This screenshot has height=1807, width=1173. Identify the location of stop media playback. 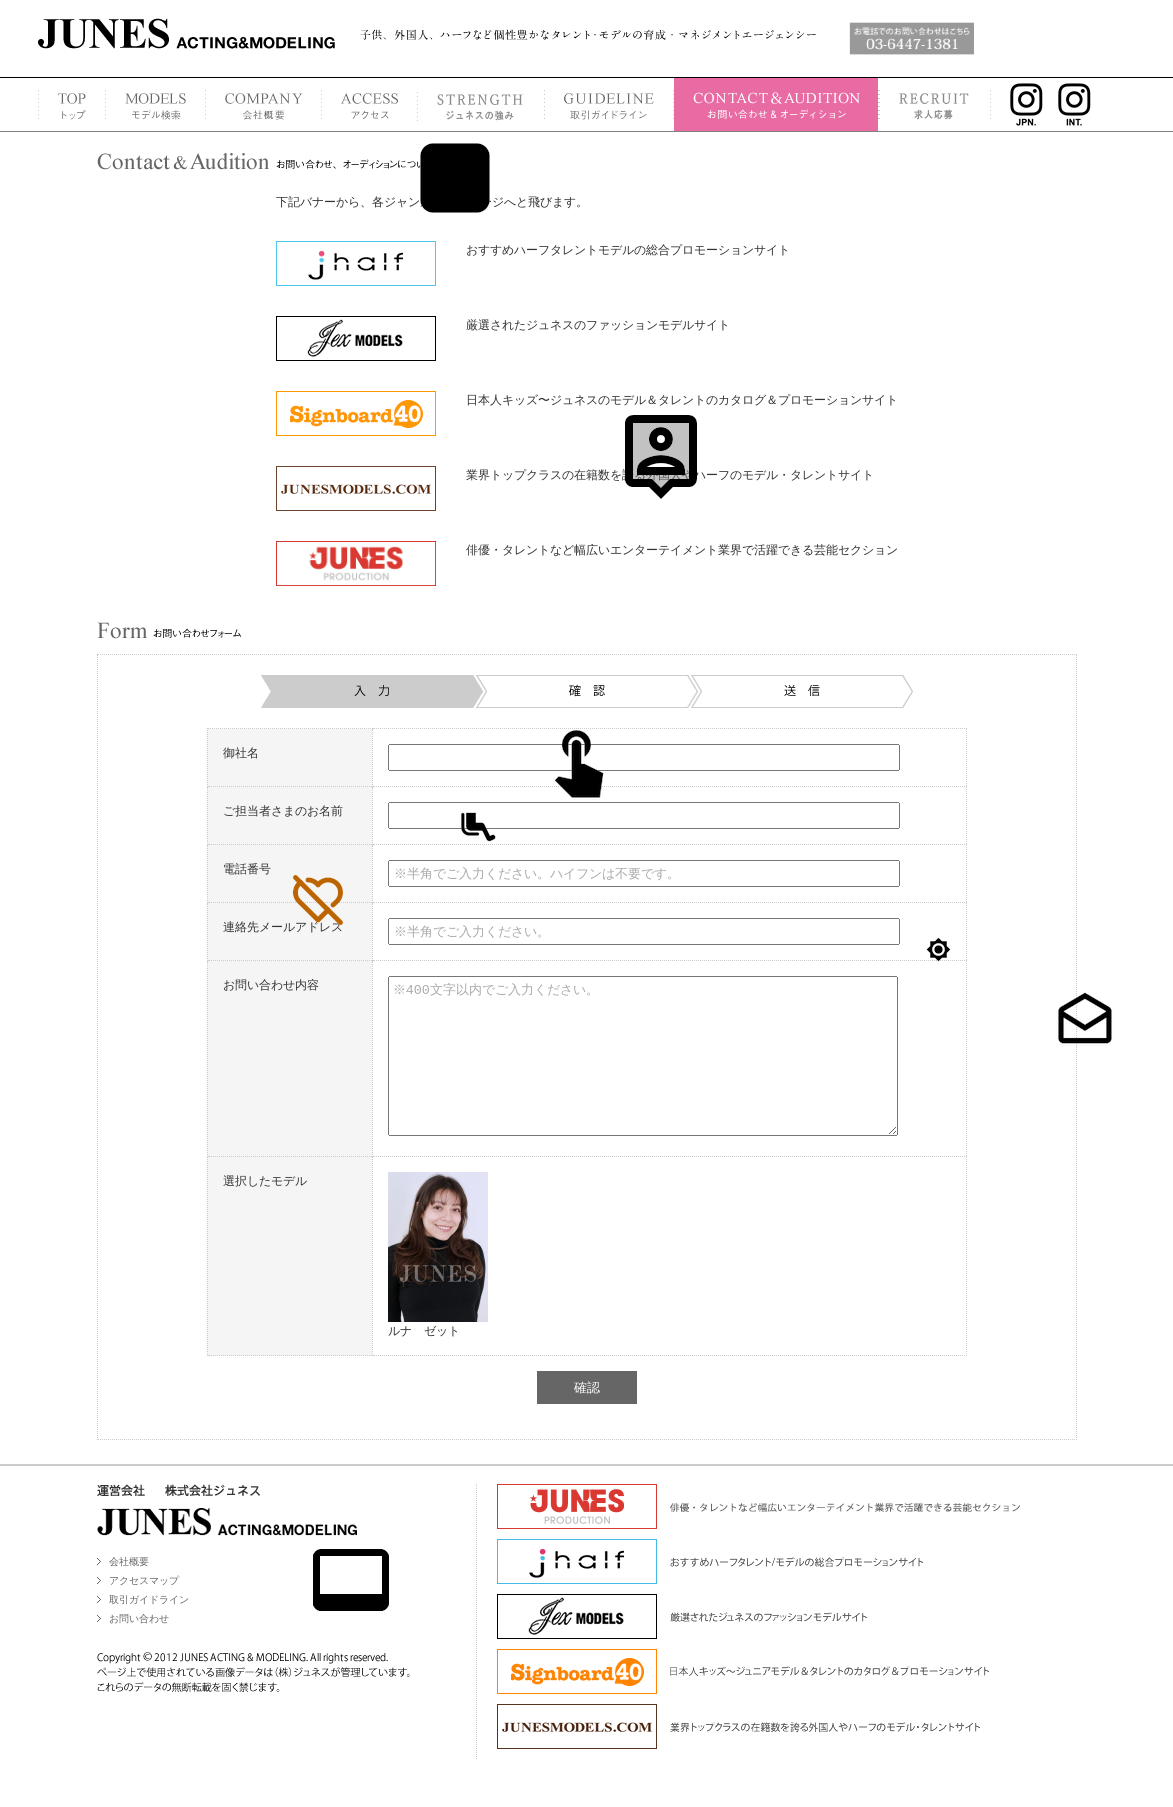
(455, 178).